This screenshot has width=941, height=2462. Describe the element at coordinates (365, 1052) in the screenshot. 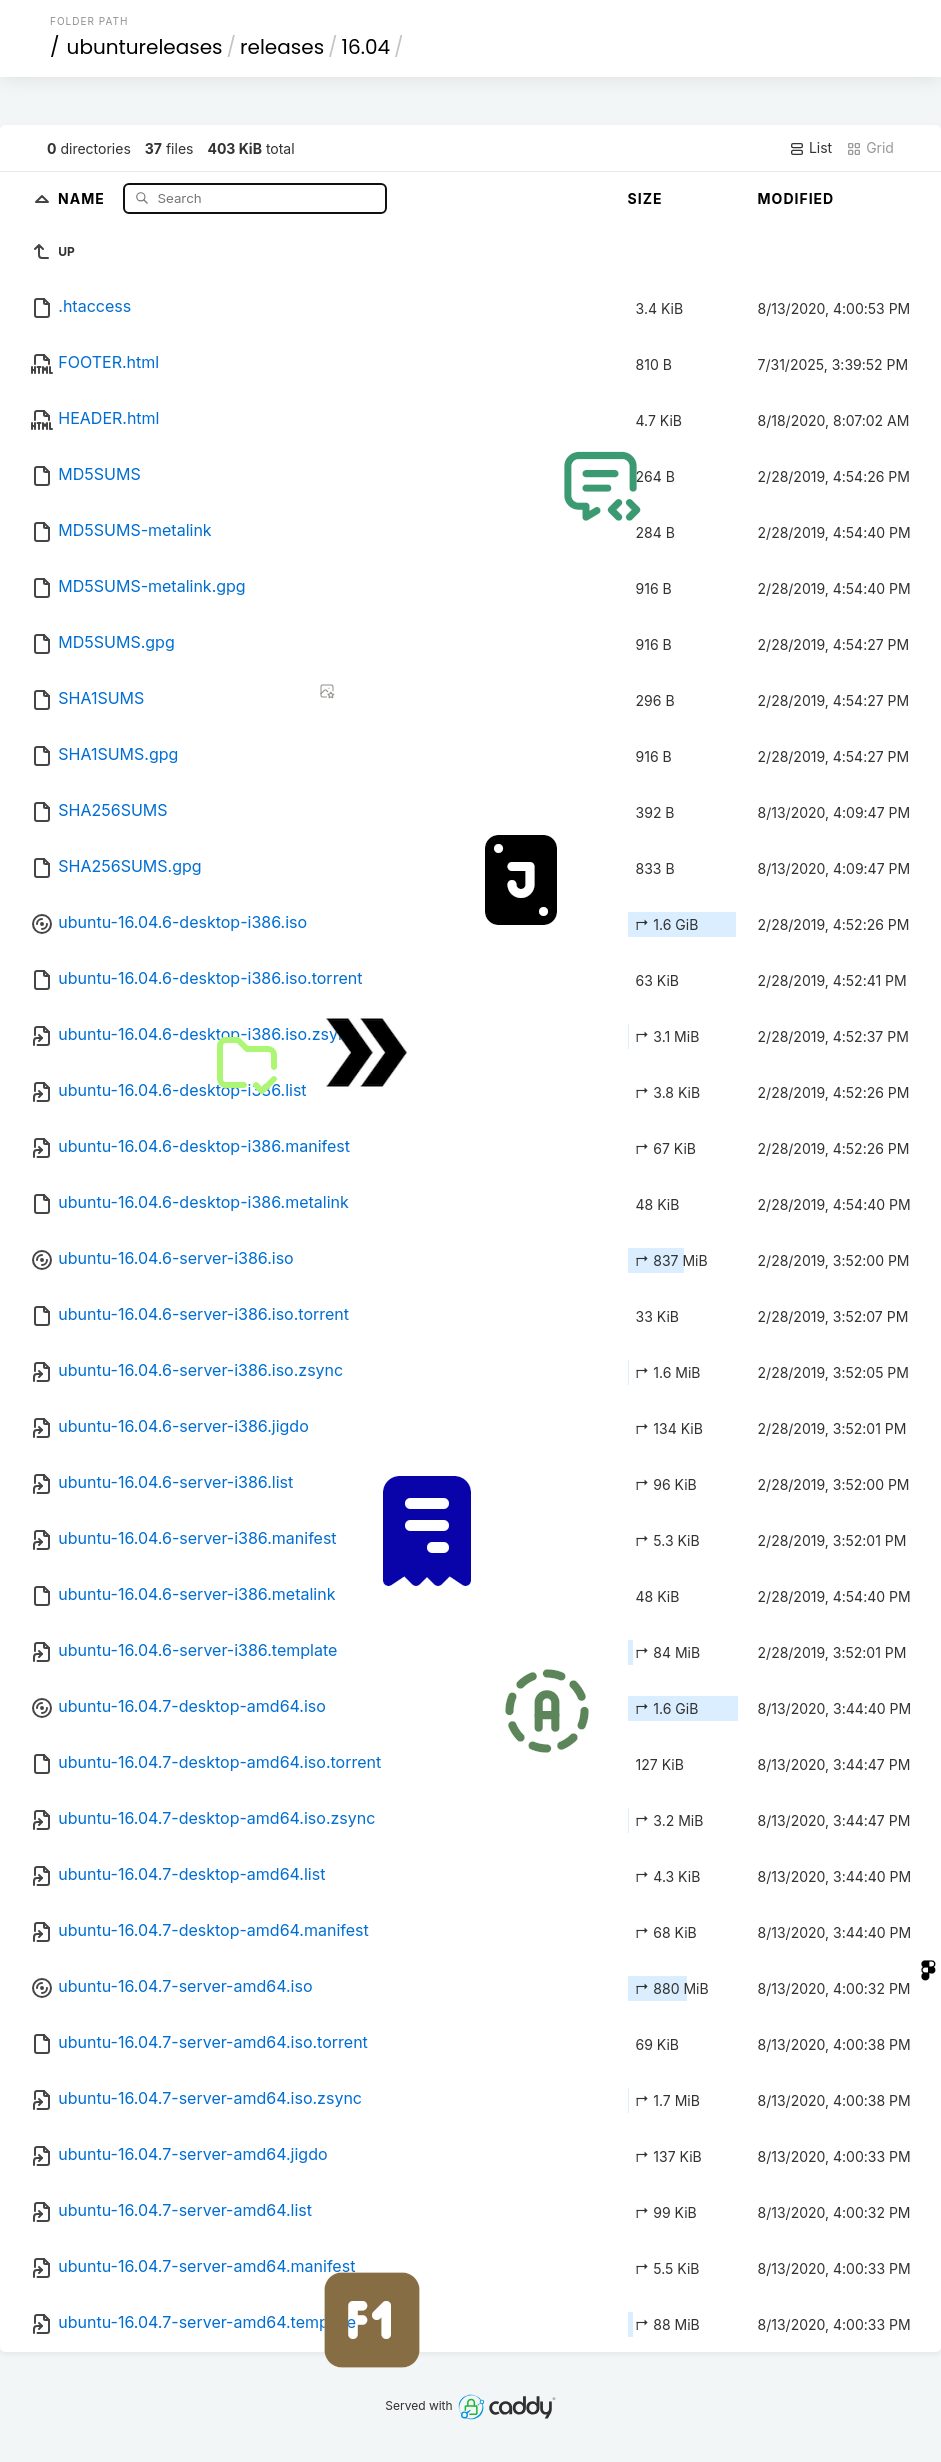

I see `skip forward or advance quickly` at that location.